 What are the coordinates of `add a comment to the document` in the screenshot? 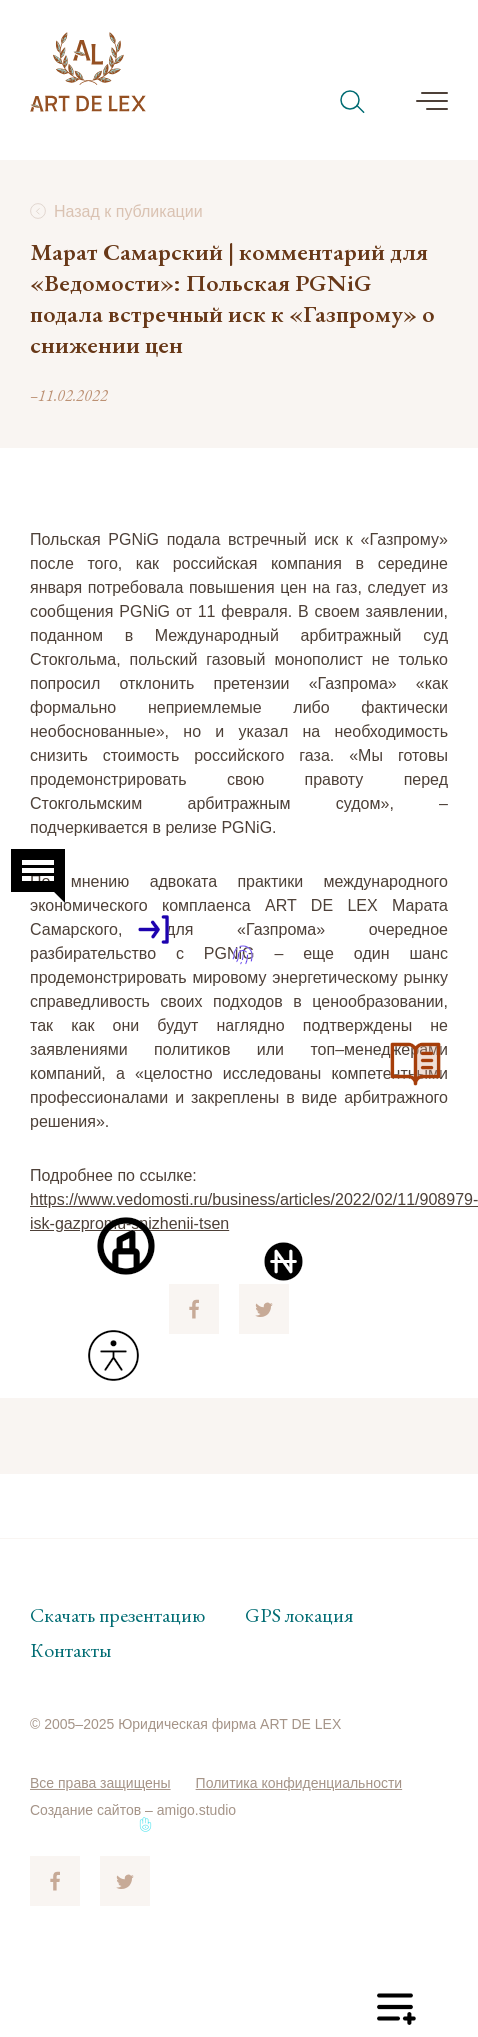 It's located at (38, 876).